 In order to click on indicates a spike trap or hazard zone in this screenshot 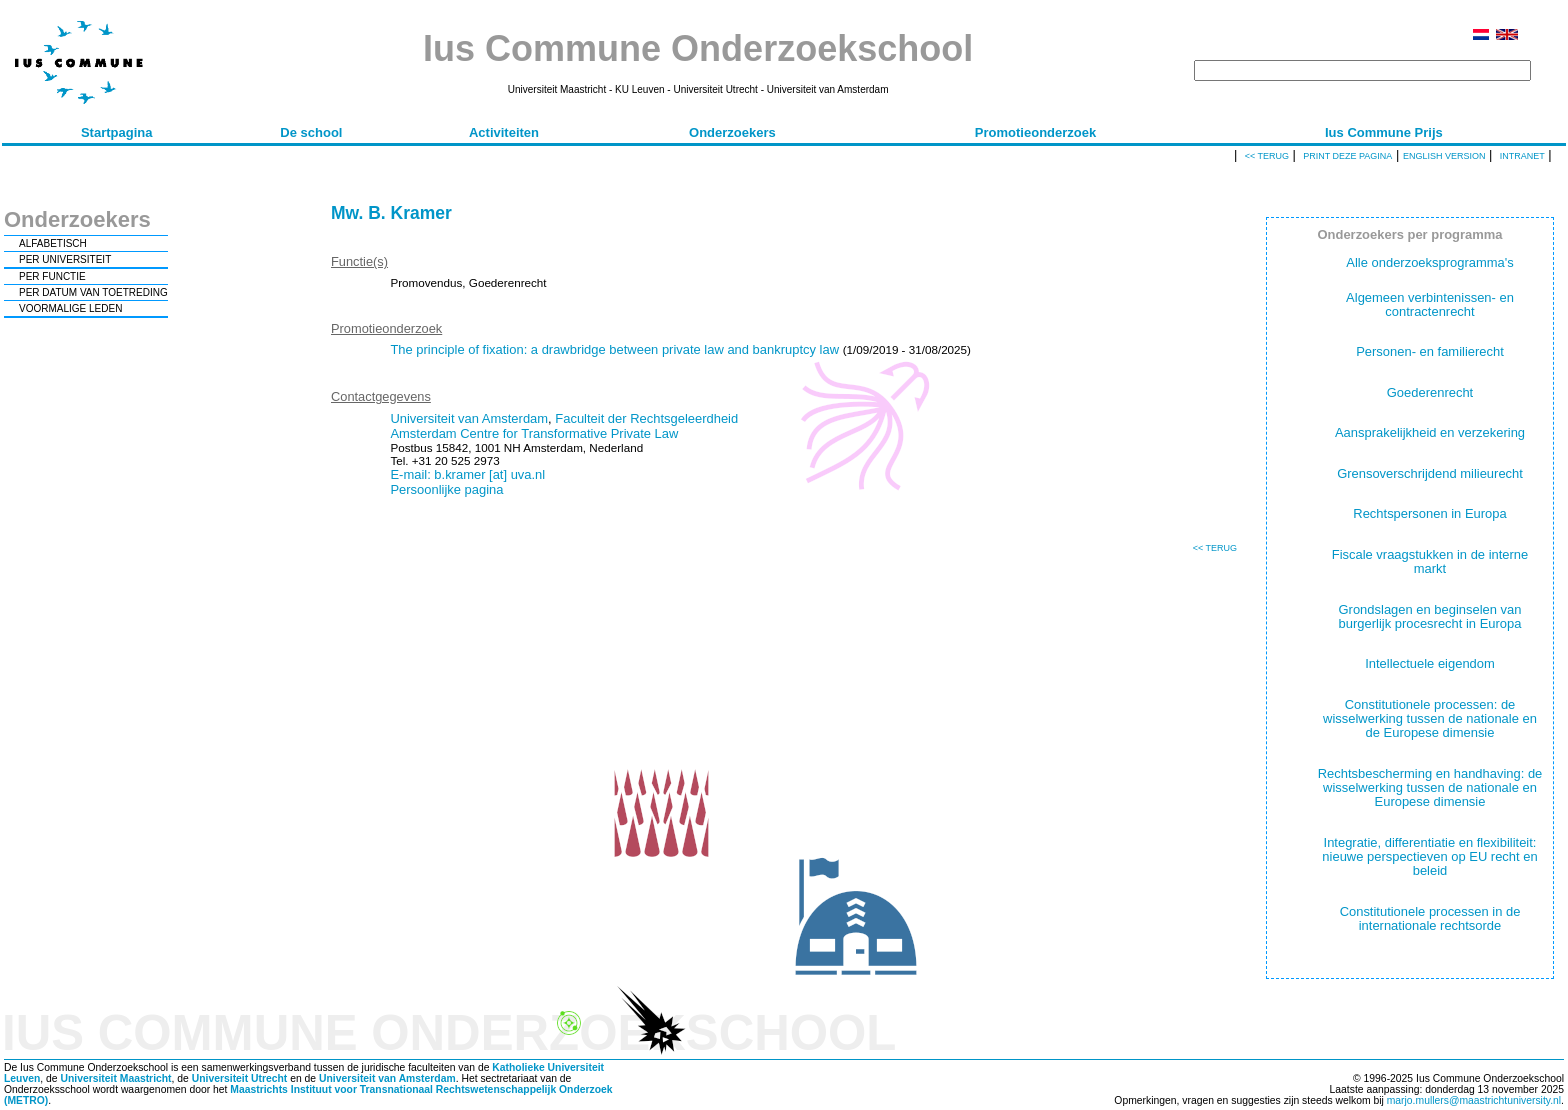, I will do `click(661, 810)`.